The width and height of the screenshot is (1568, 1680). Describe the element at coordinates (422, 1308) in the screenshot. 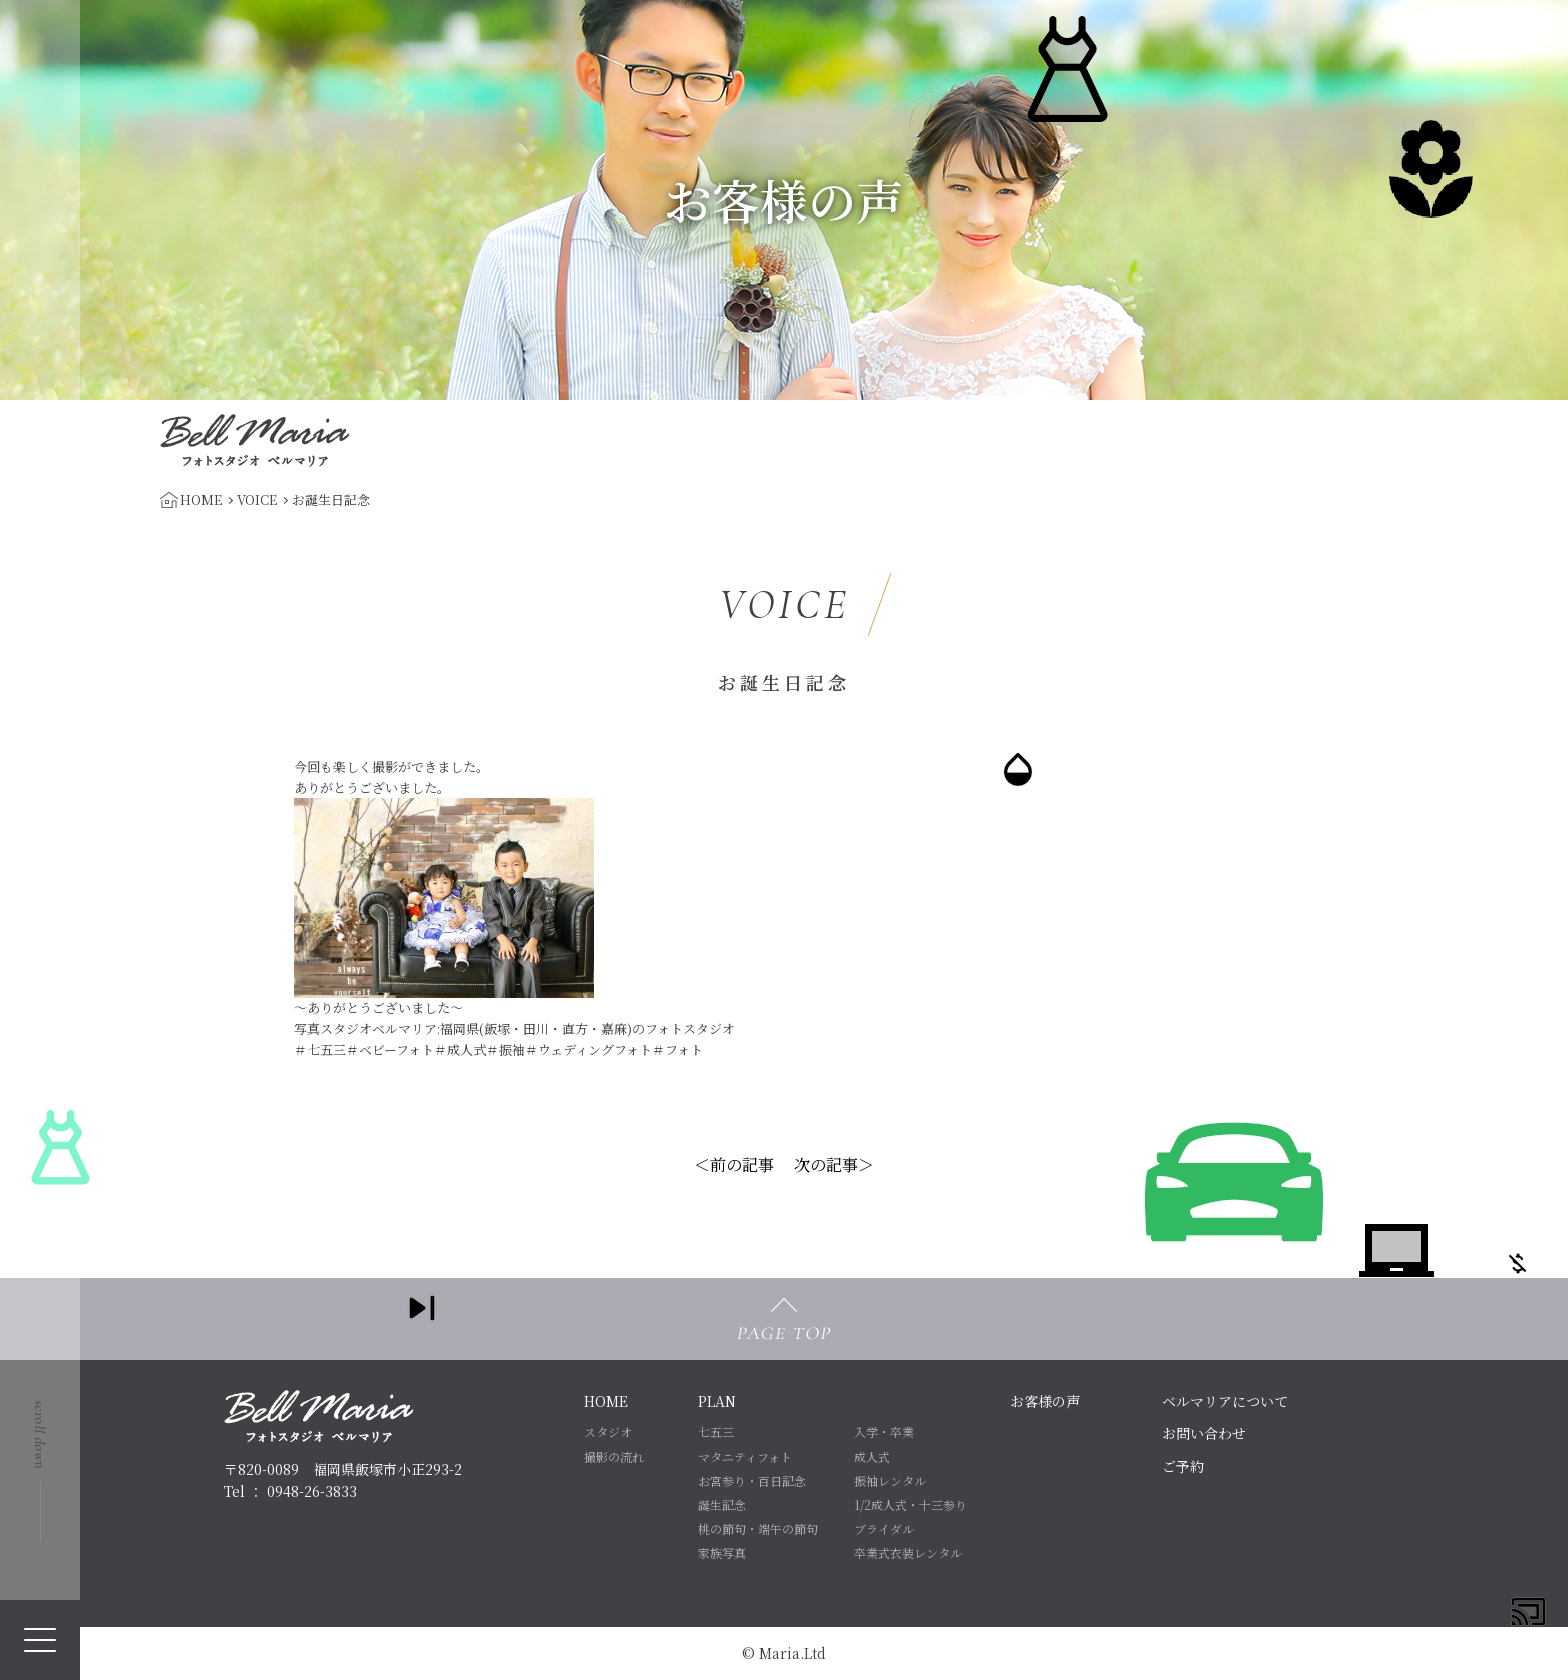

I see `skip to the next track or video` at that location.